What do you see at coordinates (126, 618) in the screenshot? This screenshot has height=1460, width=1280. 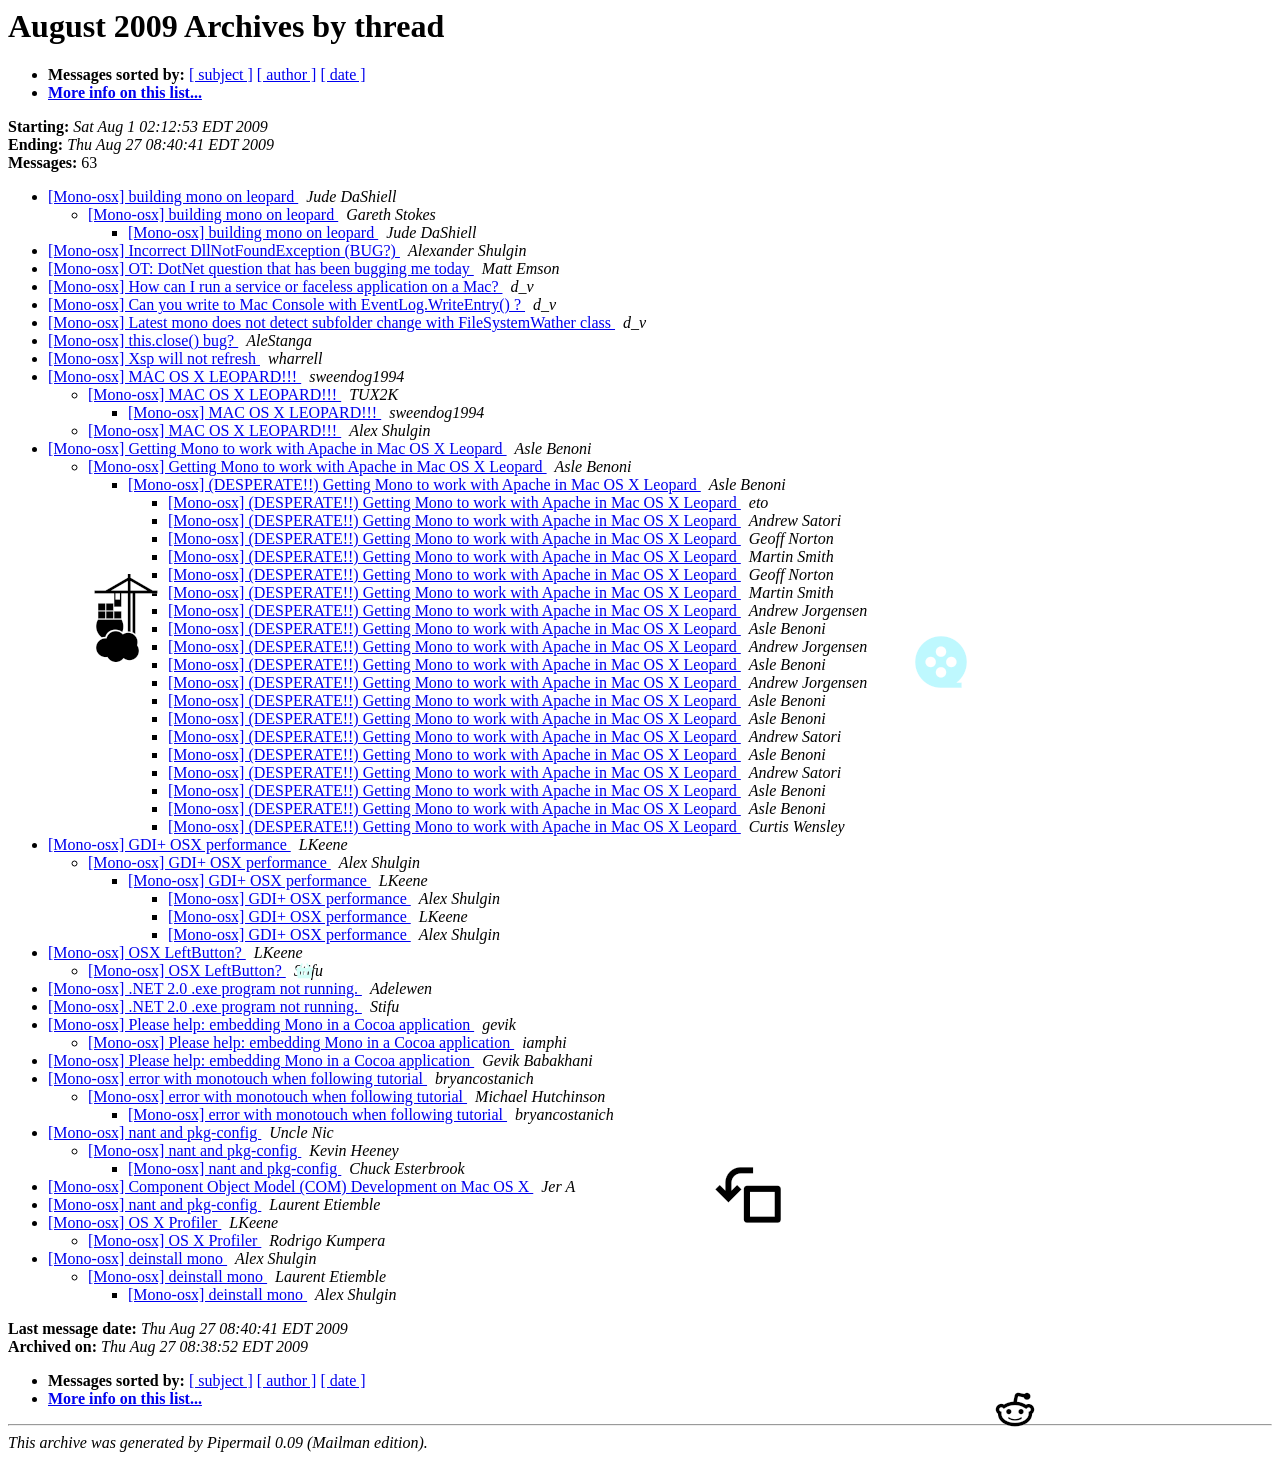 I see `open portainer container management dashboard` at bounding box center [126, 618].